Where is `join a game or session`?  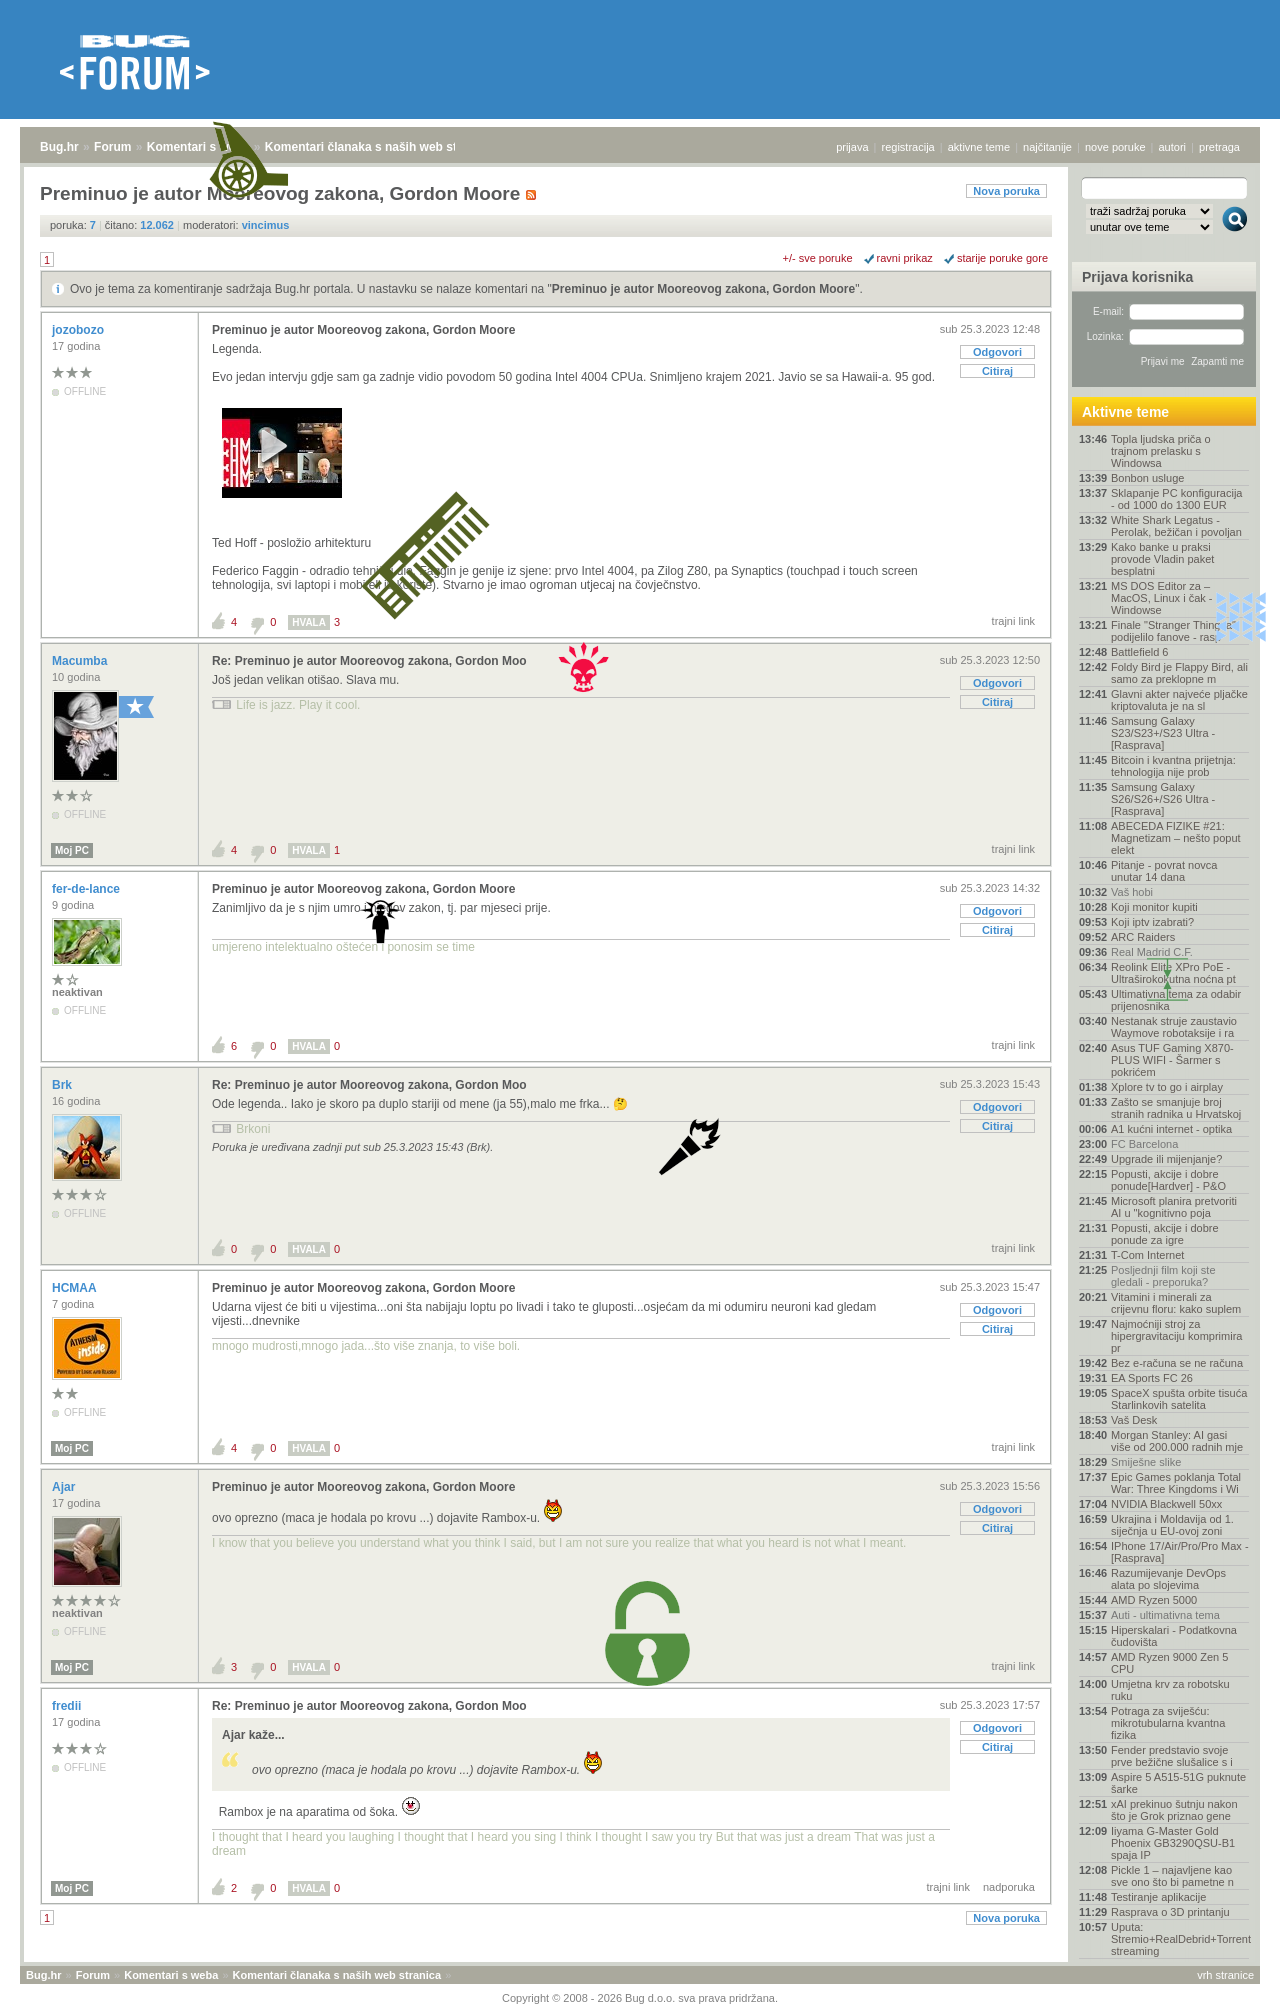 join a game or session is located at coordinates (1167, 979).